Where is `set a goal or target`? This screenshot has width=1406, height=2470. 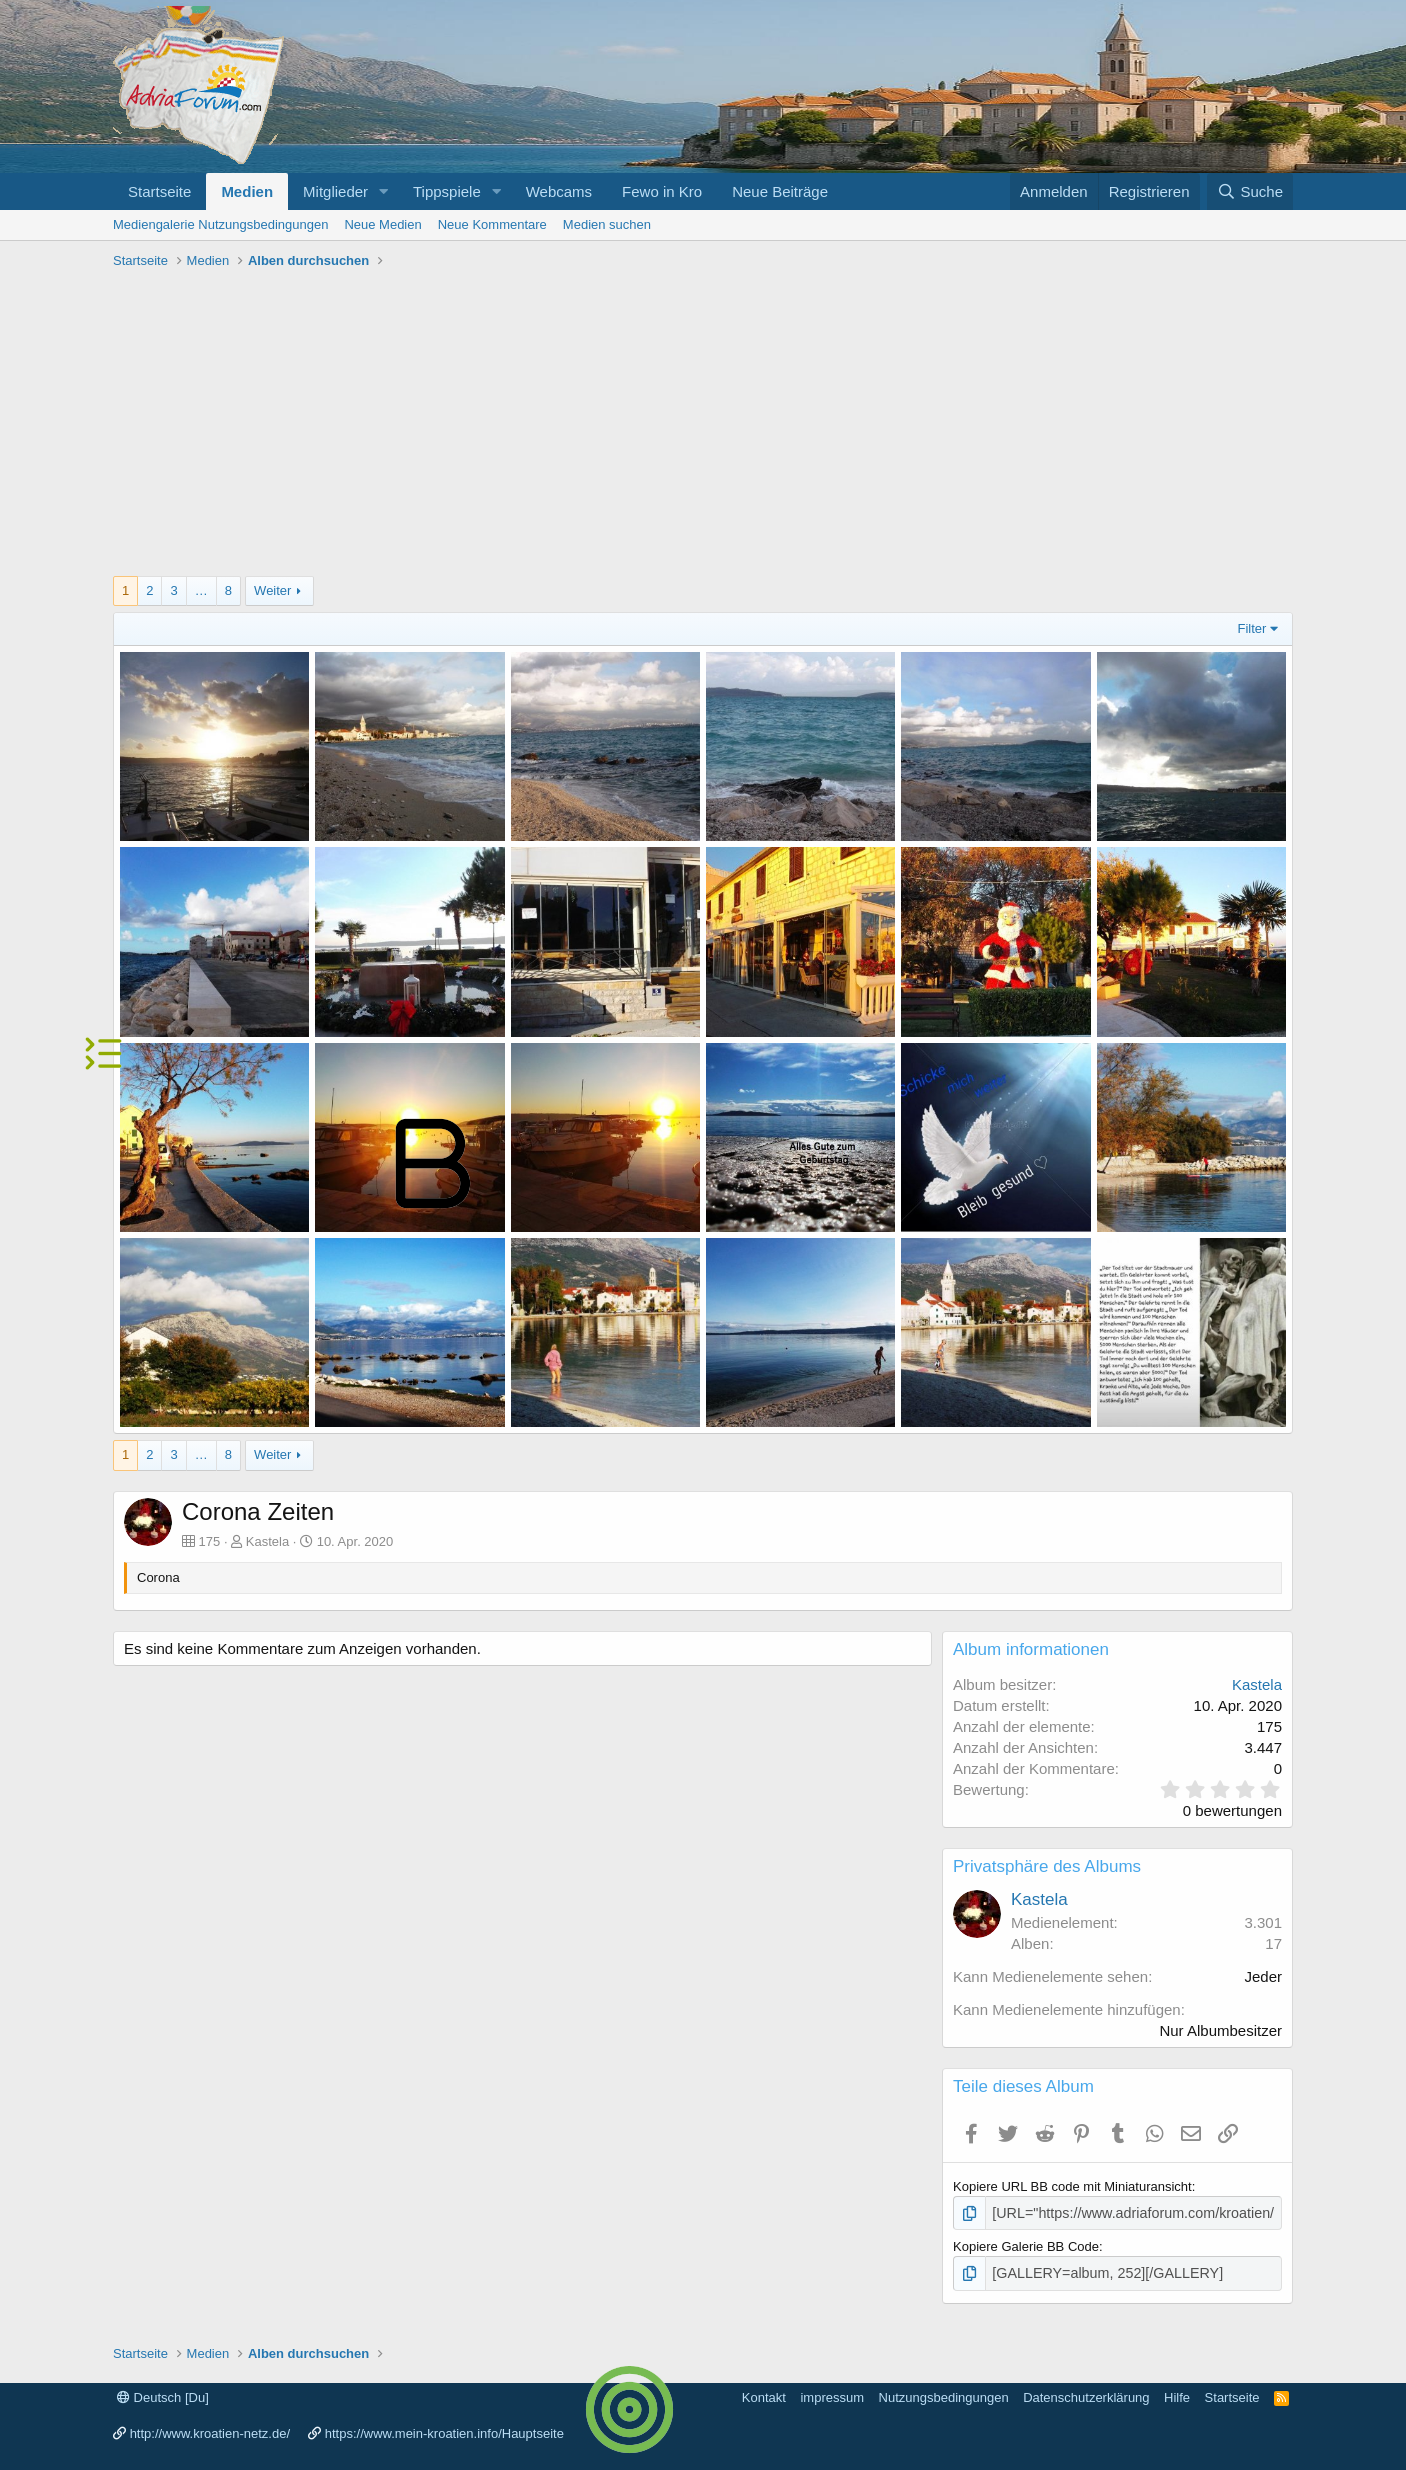 set a goal or target is located at coordinates (629, 2409).